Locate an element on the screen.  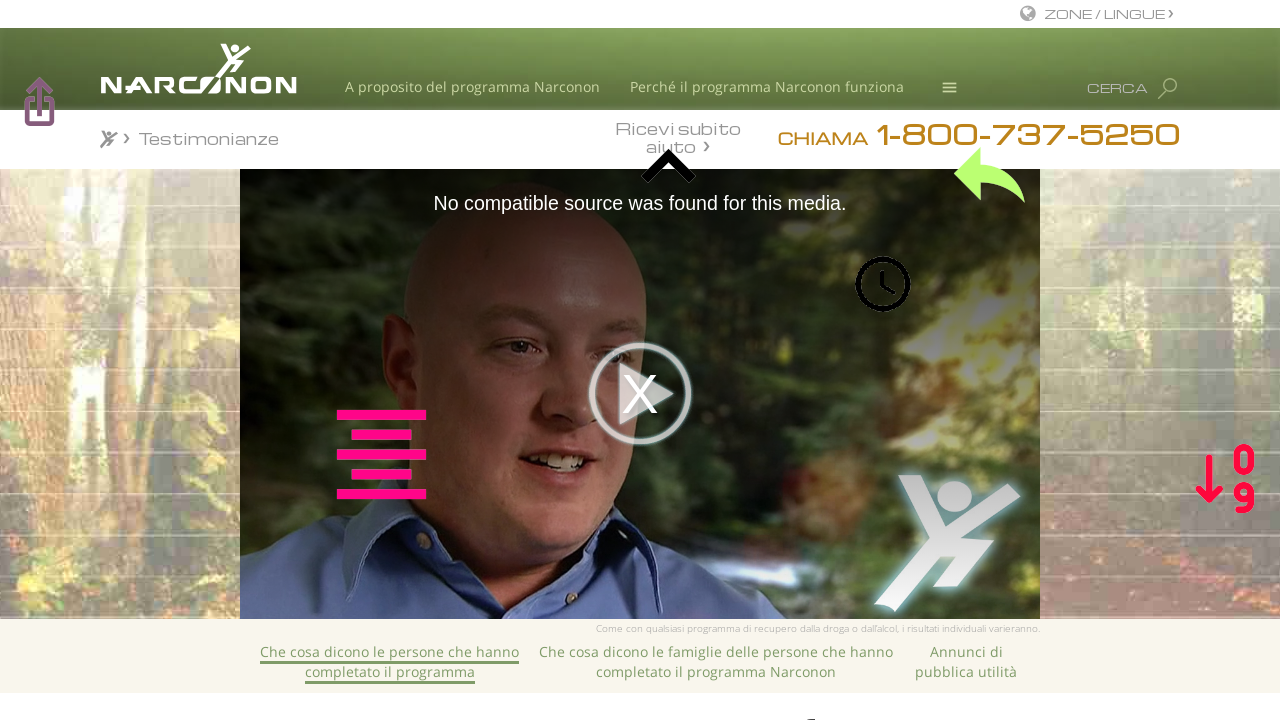
view time or clock settings is located at coordinates (883, 284).